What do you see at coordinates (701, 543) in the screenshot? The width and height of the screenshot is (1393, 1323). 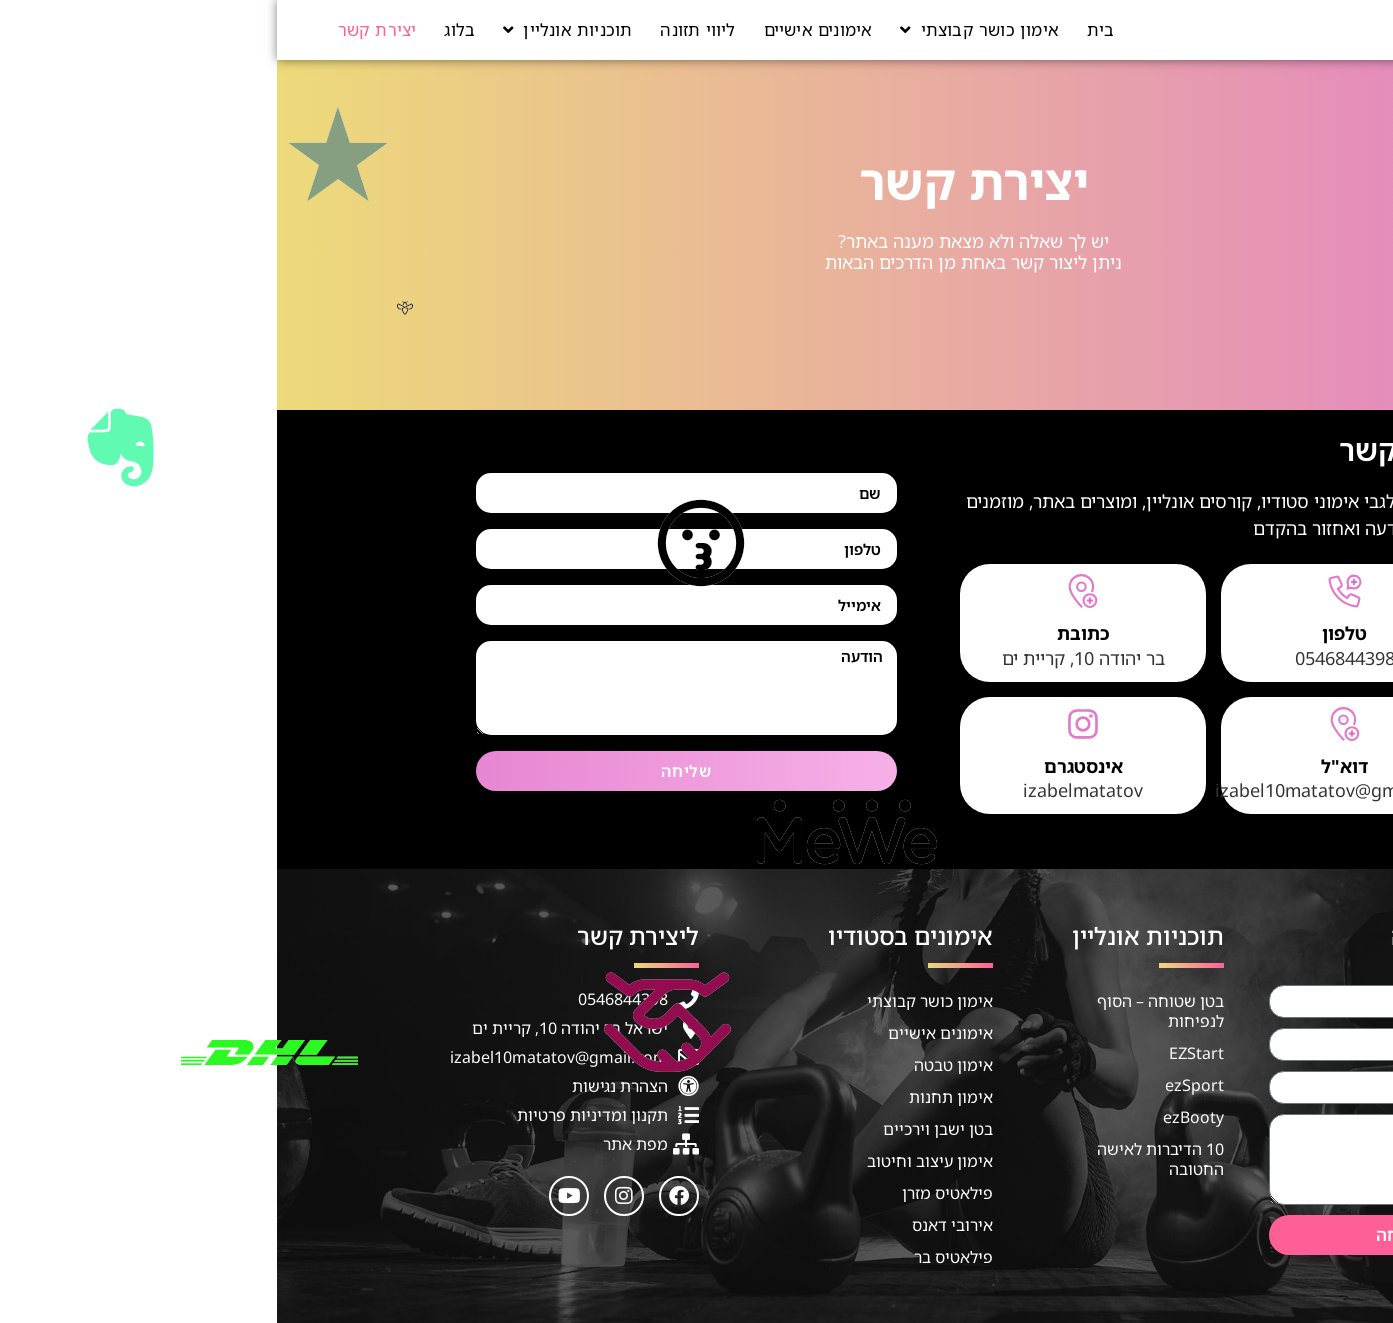 I see `send a kiss emoji reaction` at bounding box center [701, 543].